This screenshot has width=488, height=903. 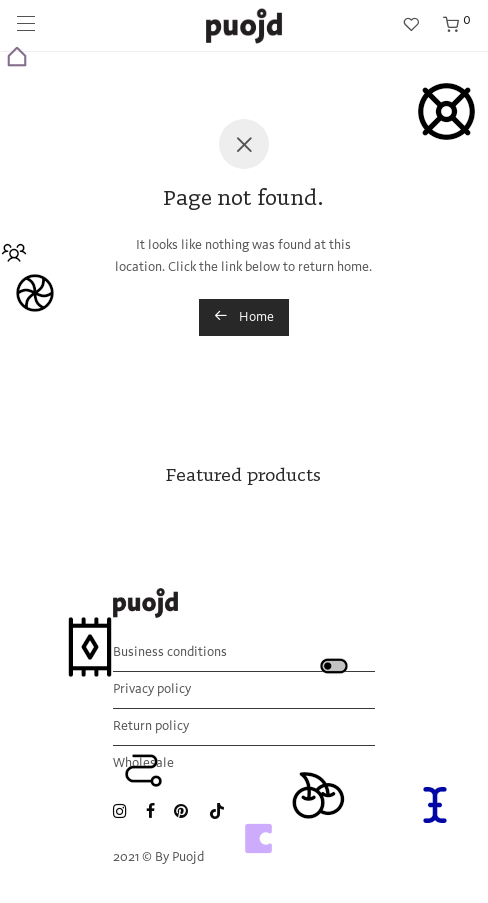 What do you see at coordinates (90, 647) in the screenshot?
I see `view rug or carpet options` at bounding box center [90, 647].